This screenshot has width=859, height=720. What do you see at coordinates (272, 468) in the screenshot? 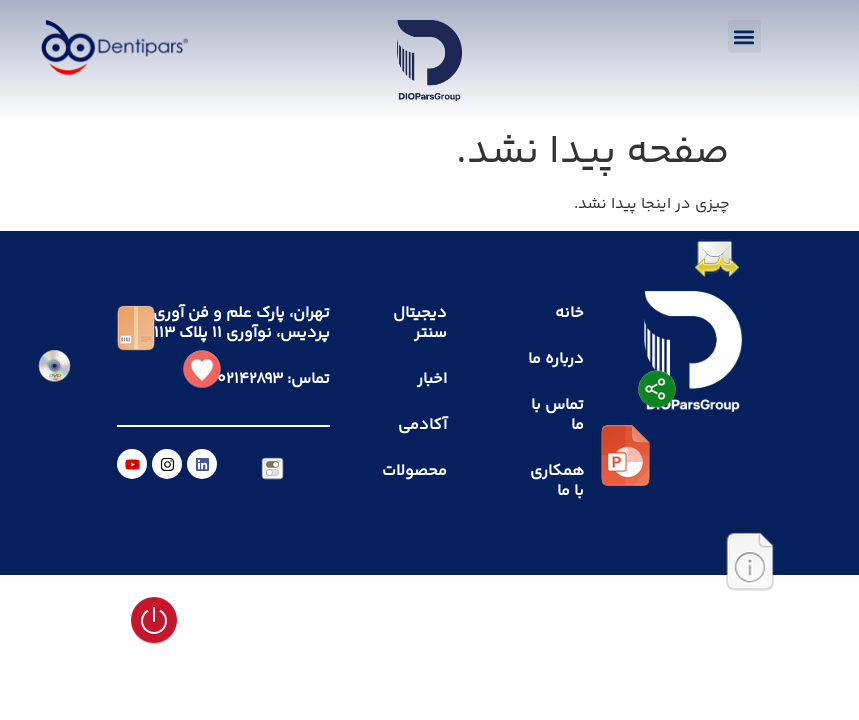
I see `open gnome tweaks to customize system settings` at bounding box center [272, 468].